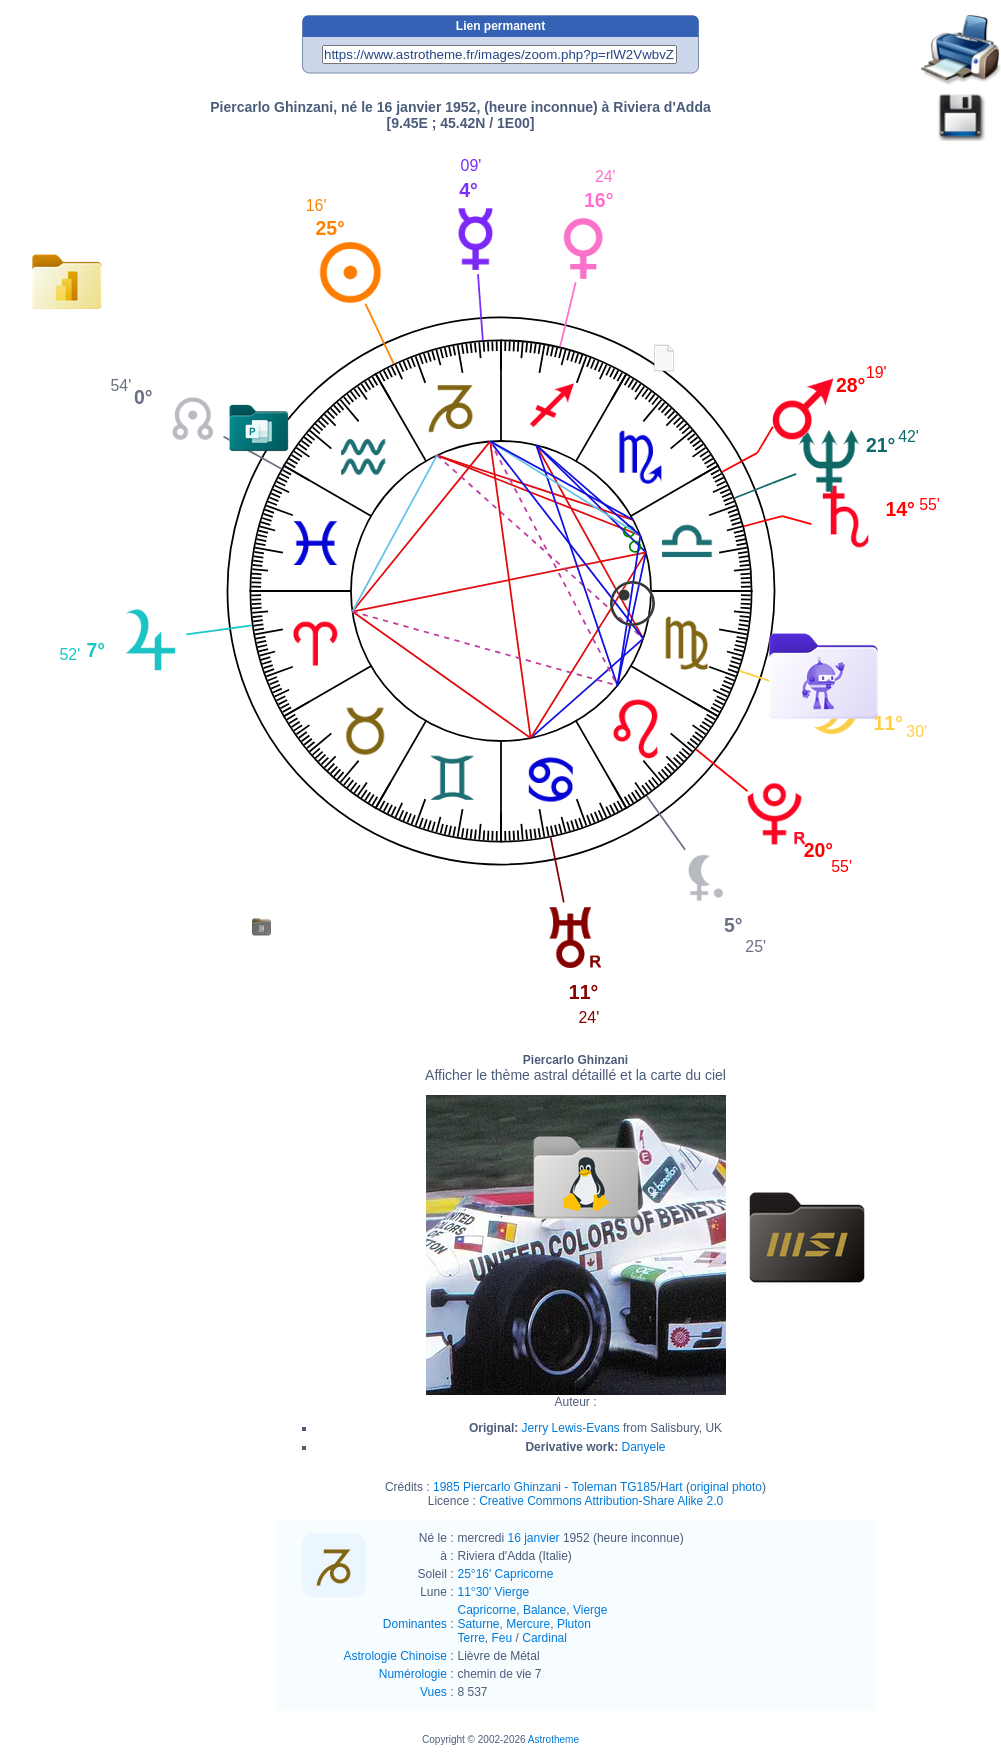 Image resolution: width=1001 pixels, height=1757 pixels. Describe the element at coordinates (258, 429) in the screenshot. I see `open folder containing microsoft publisher files` at that location.